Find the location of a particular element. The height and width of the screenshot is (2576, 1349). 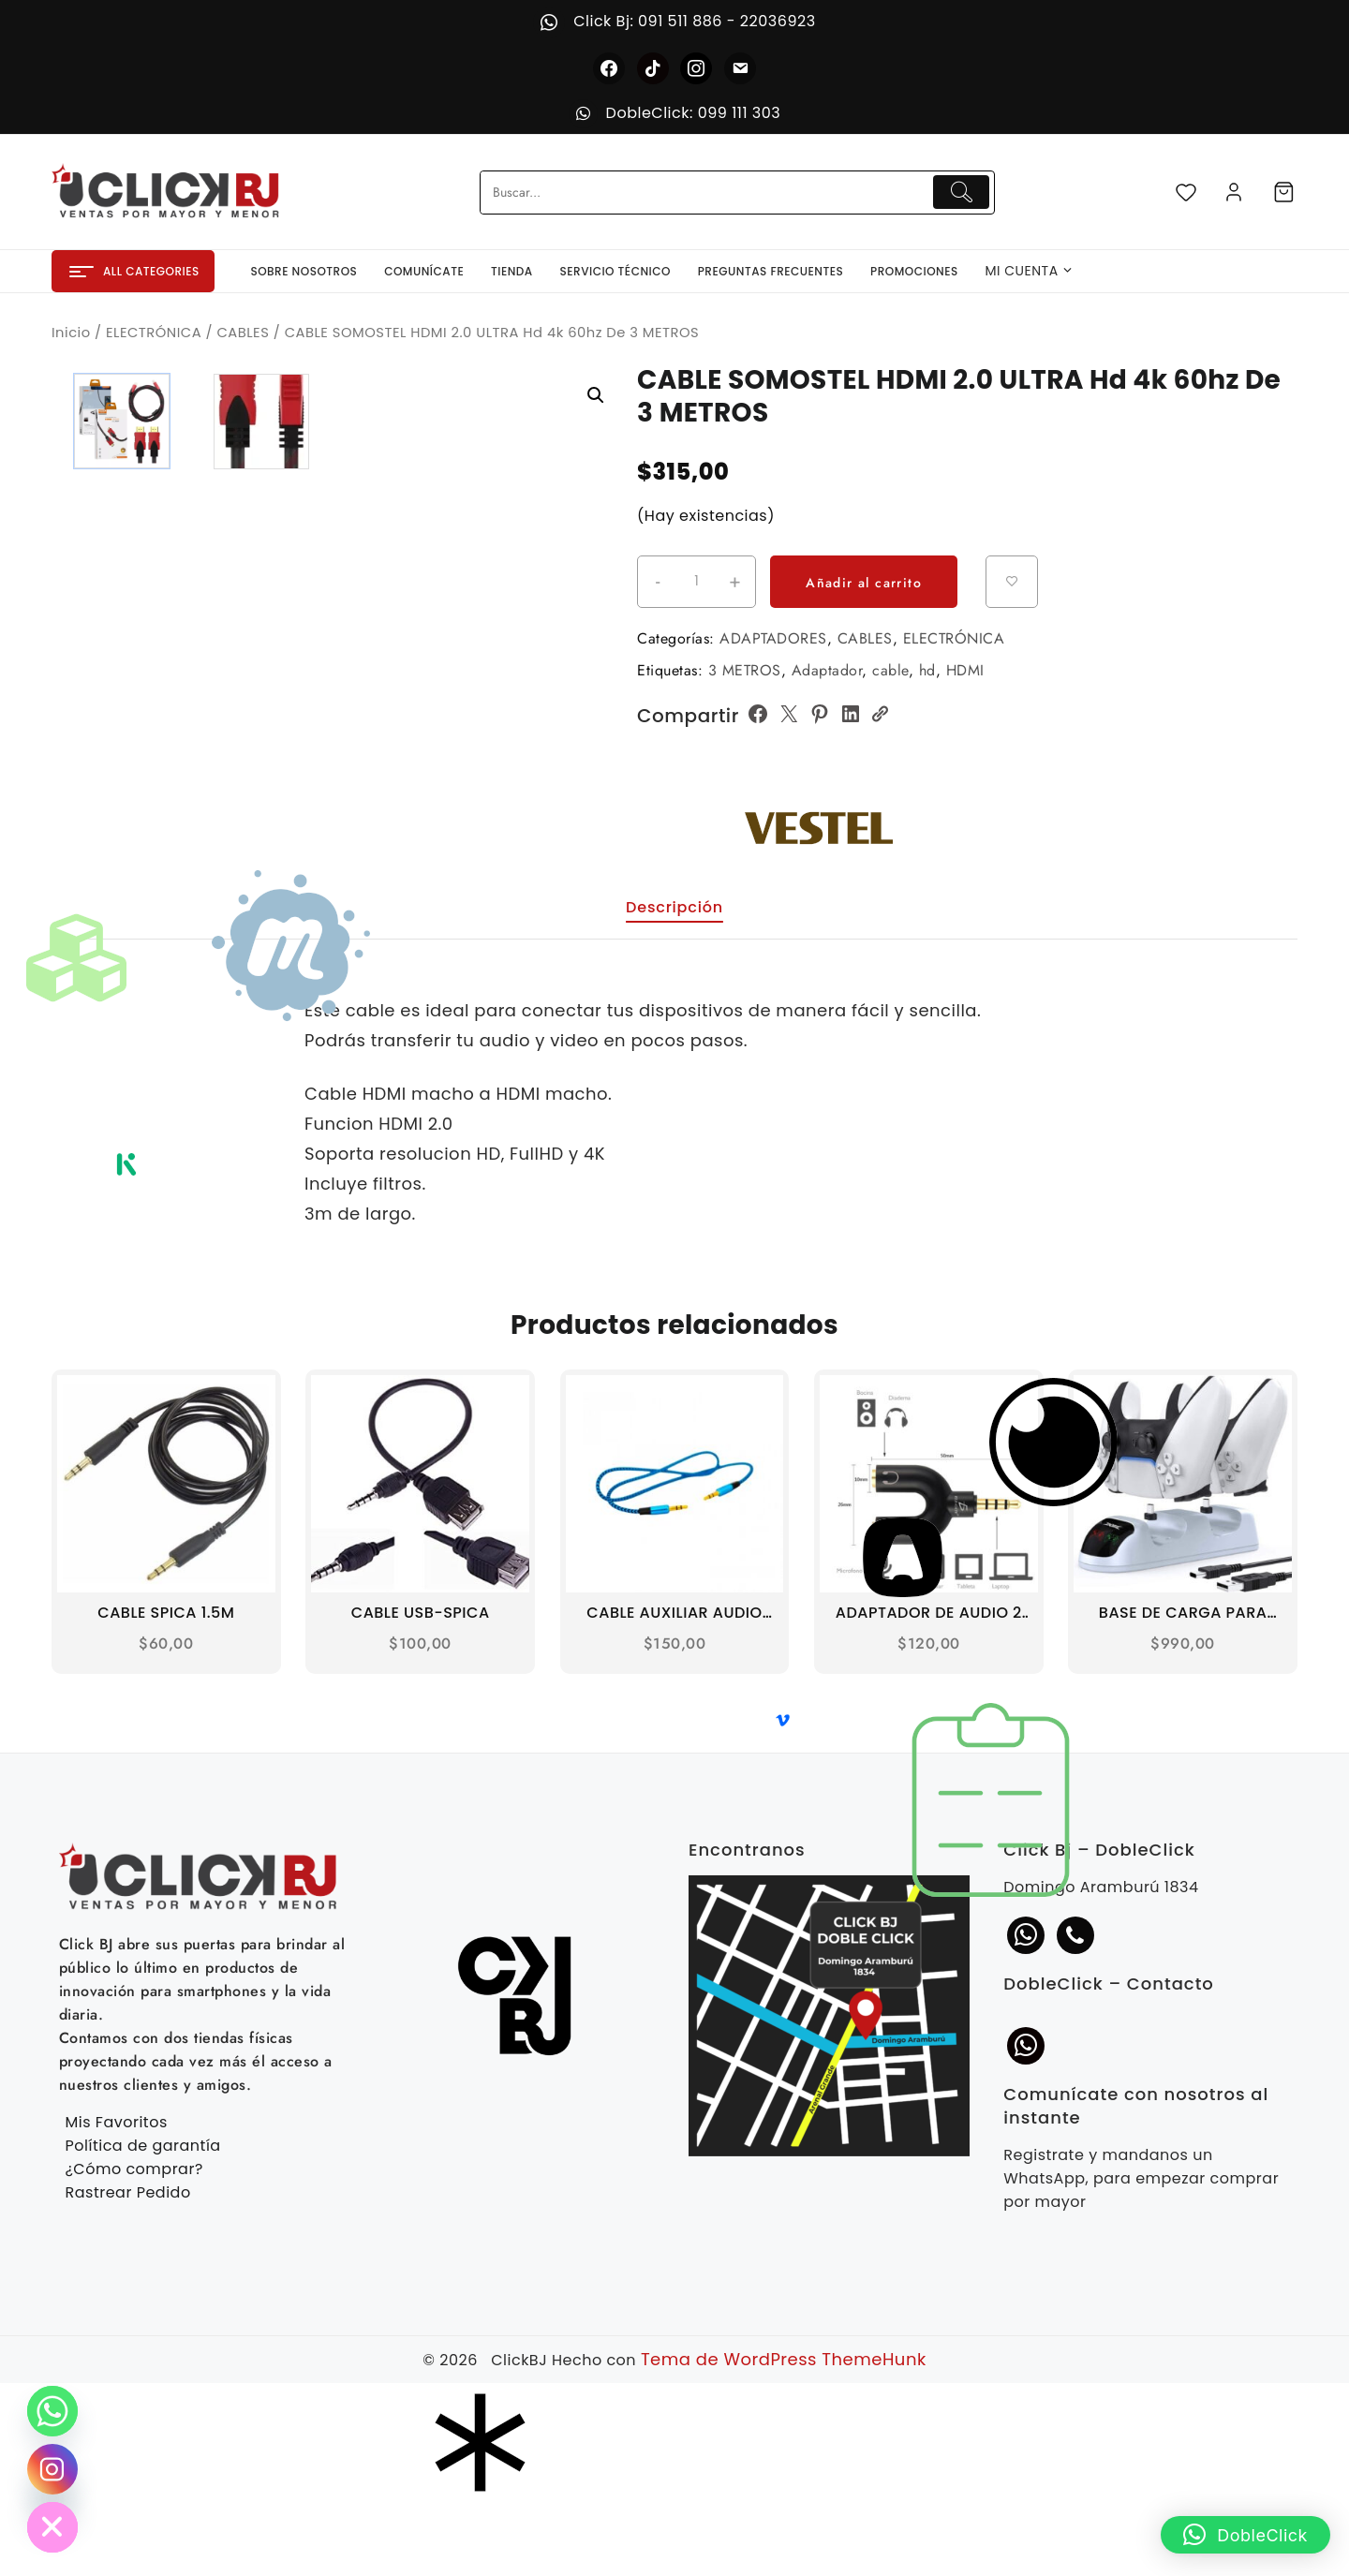

react hook form library logo is located at coordinates (990, 1799).